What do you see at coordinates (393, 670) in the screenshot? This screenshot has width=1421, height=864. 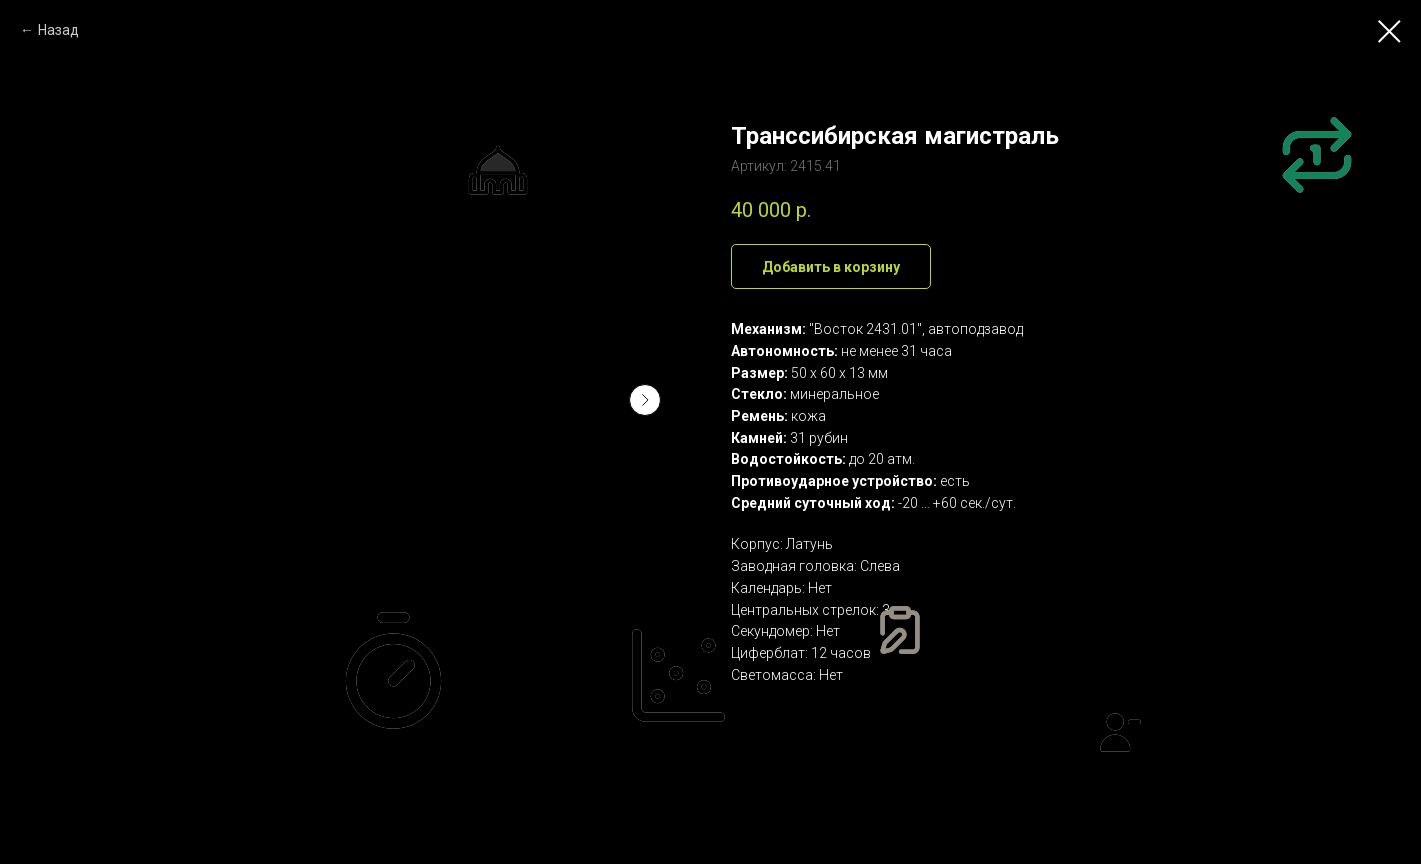 I see `start or set a timer` at bounding box center [393, 670].